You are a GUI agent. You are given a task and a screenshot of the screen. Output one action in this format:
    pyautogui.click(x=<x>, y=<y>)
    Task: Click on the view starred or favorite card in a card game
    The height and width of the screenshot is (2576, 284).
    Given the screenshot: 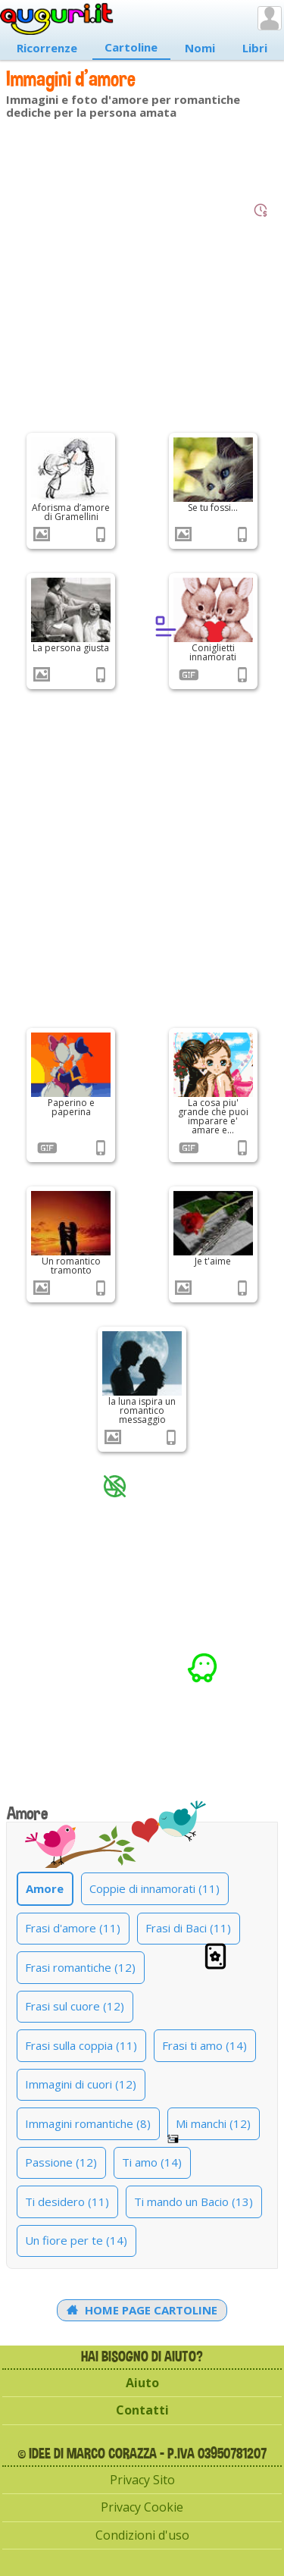 What is the action you would take?
    pyautogui.click(x=215, y=1956)
    